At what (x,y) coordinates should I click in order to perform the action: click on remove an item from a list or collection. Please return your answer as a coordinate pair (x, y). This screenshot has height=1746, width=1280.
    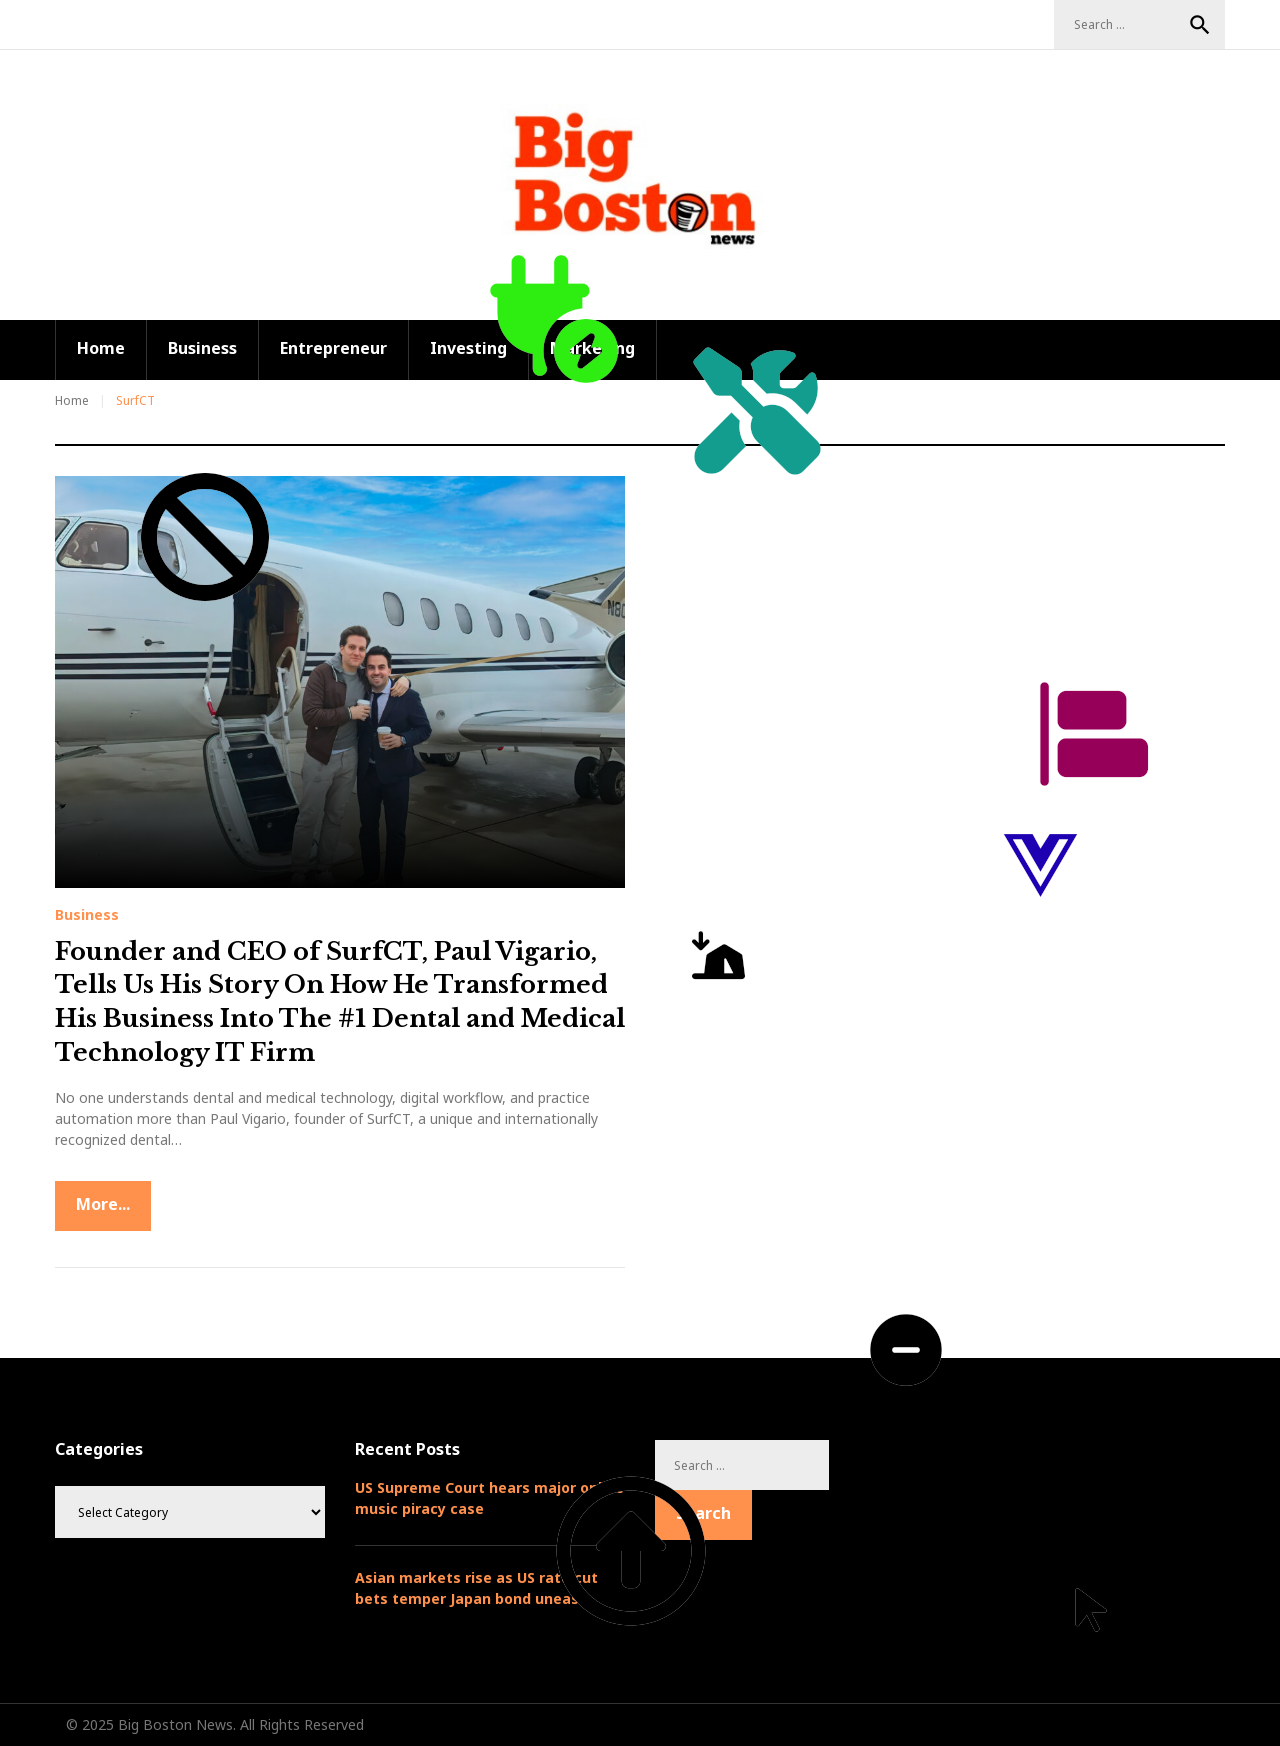
    Looking at the image, I should click on (906, 1350).